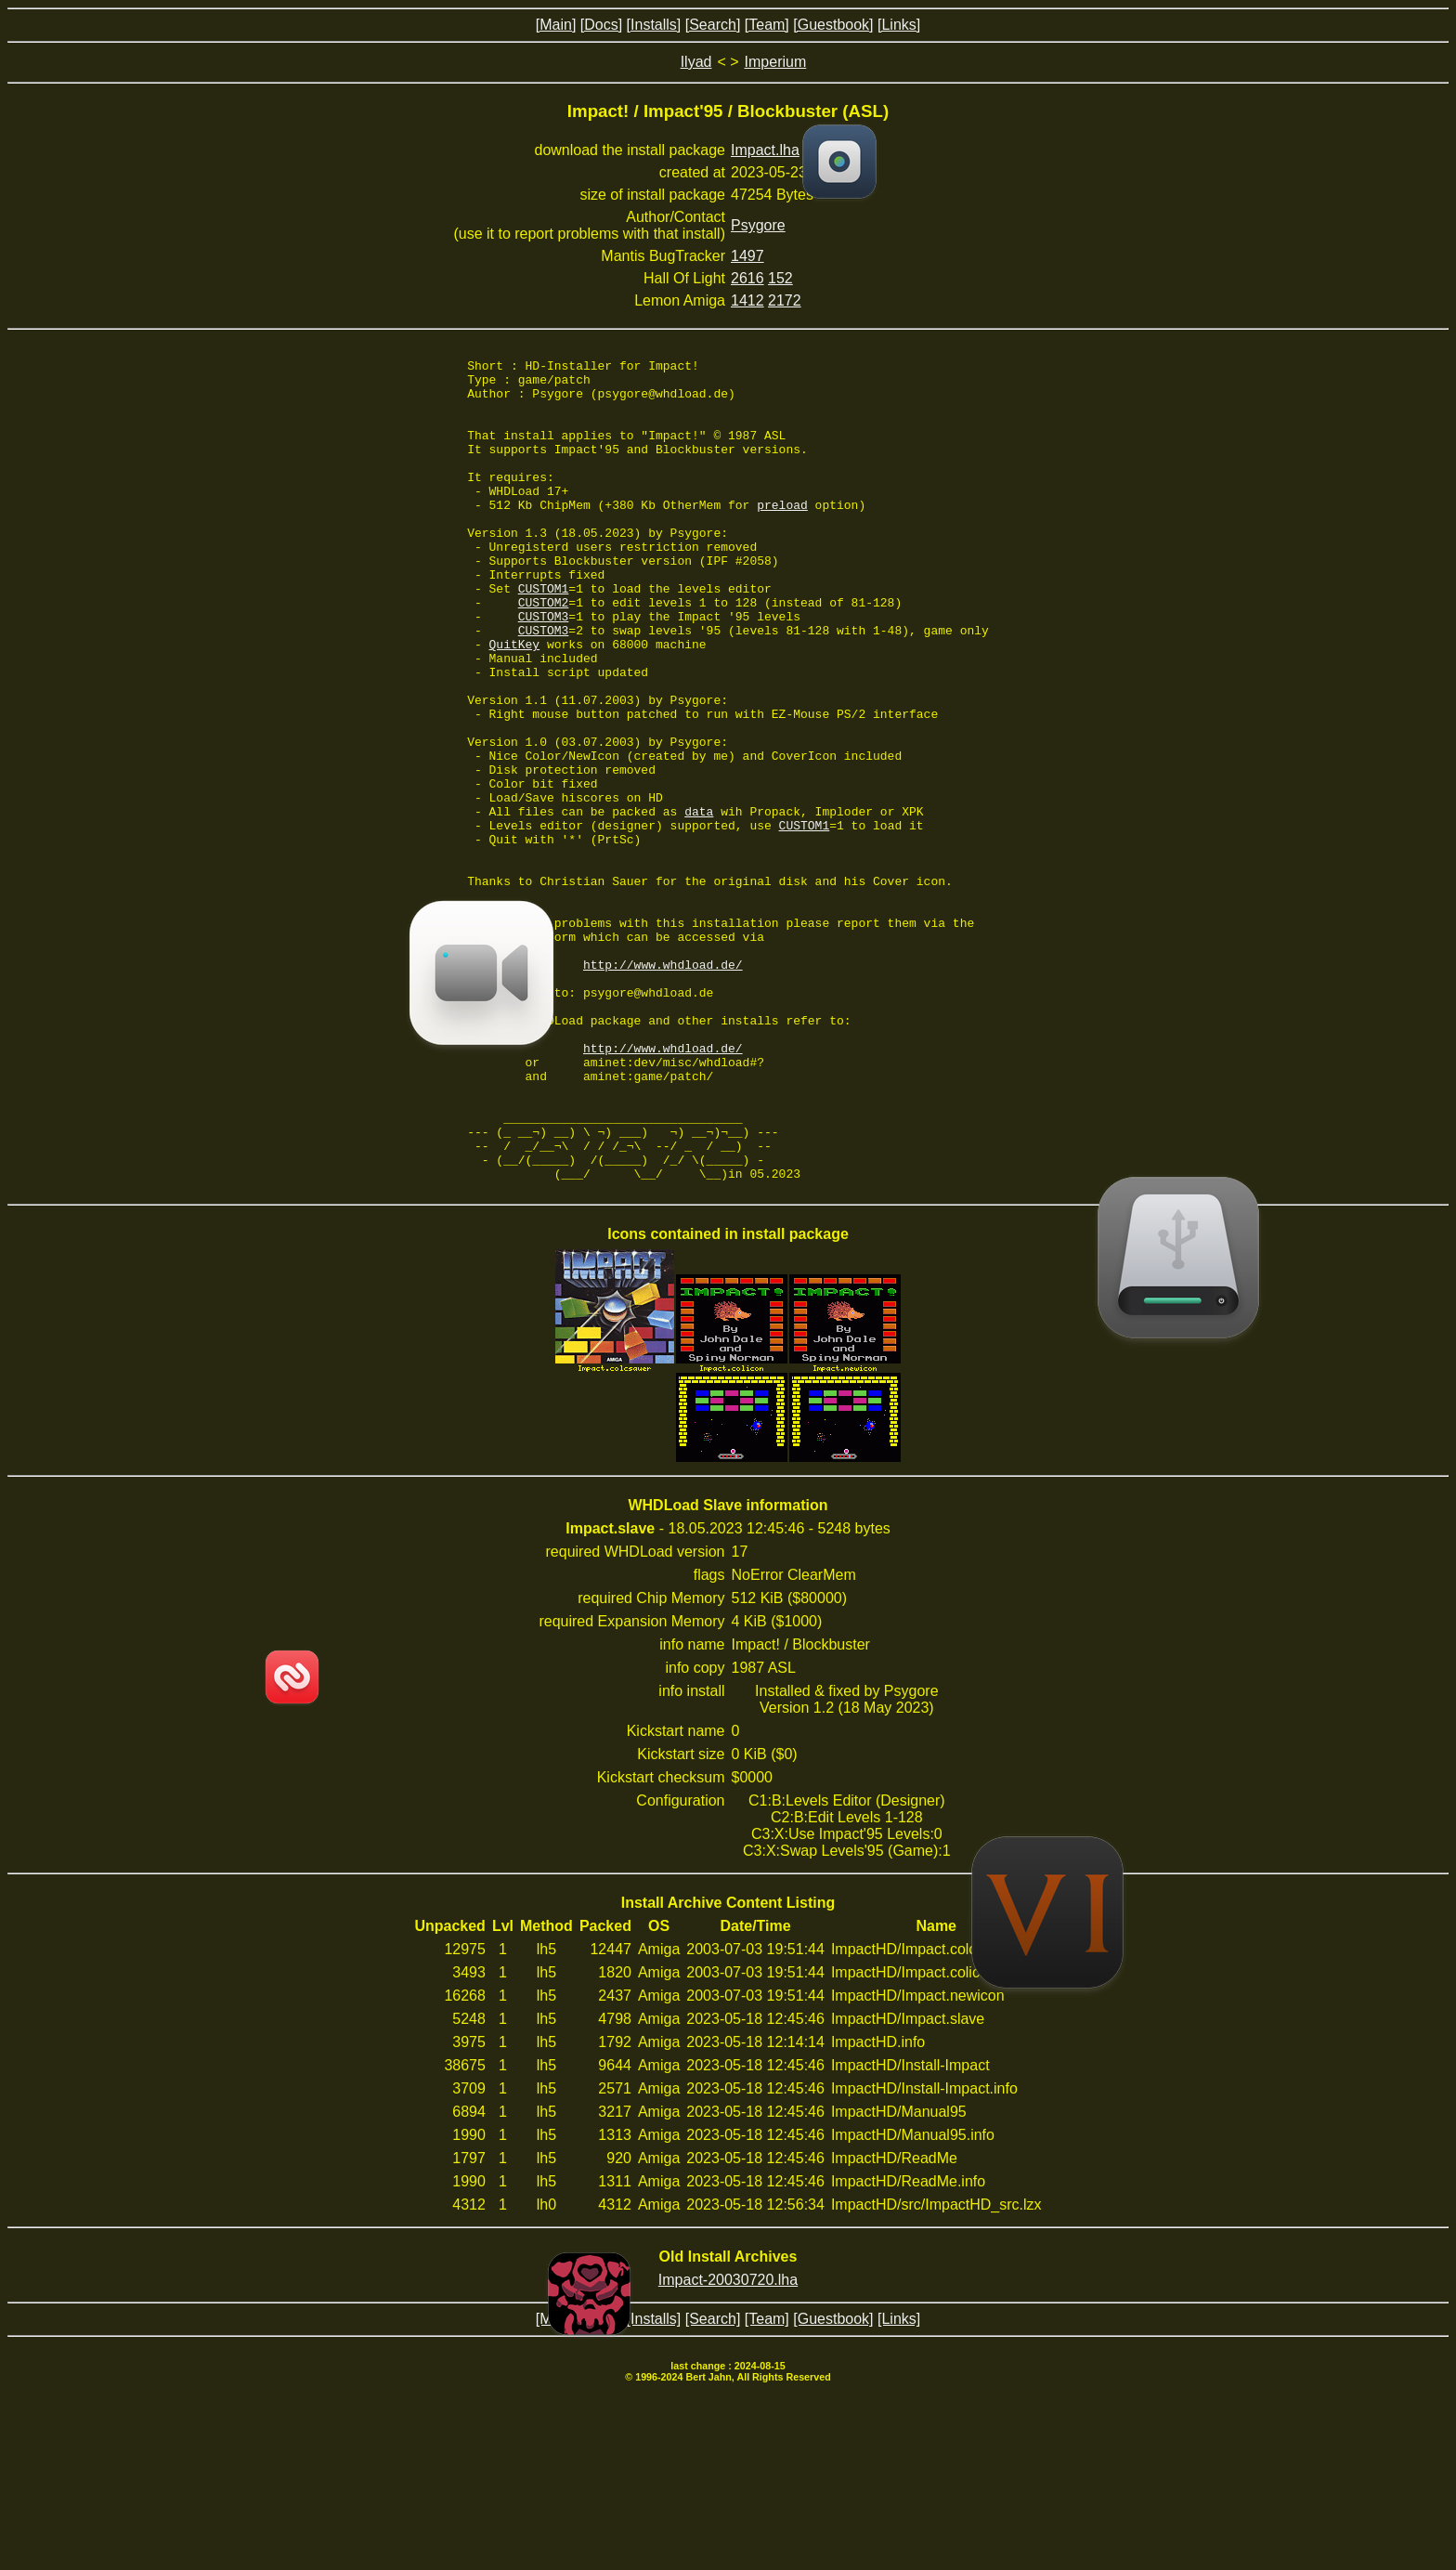  Describe the element at coordinates (1178, 1258) in the screenshot. I see `create a bootable USB drive` at that location.